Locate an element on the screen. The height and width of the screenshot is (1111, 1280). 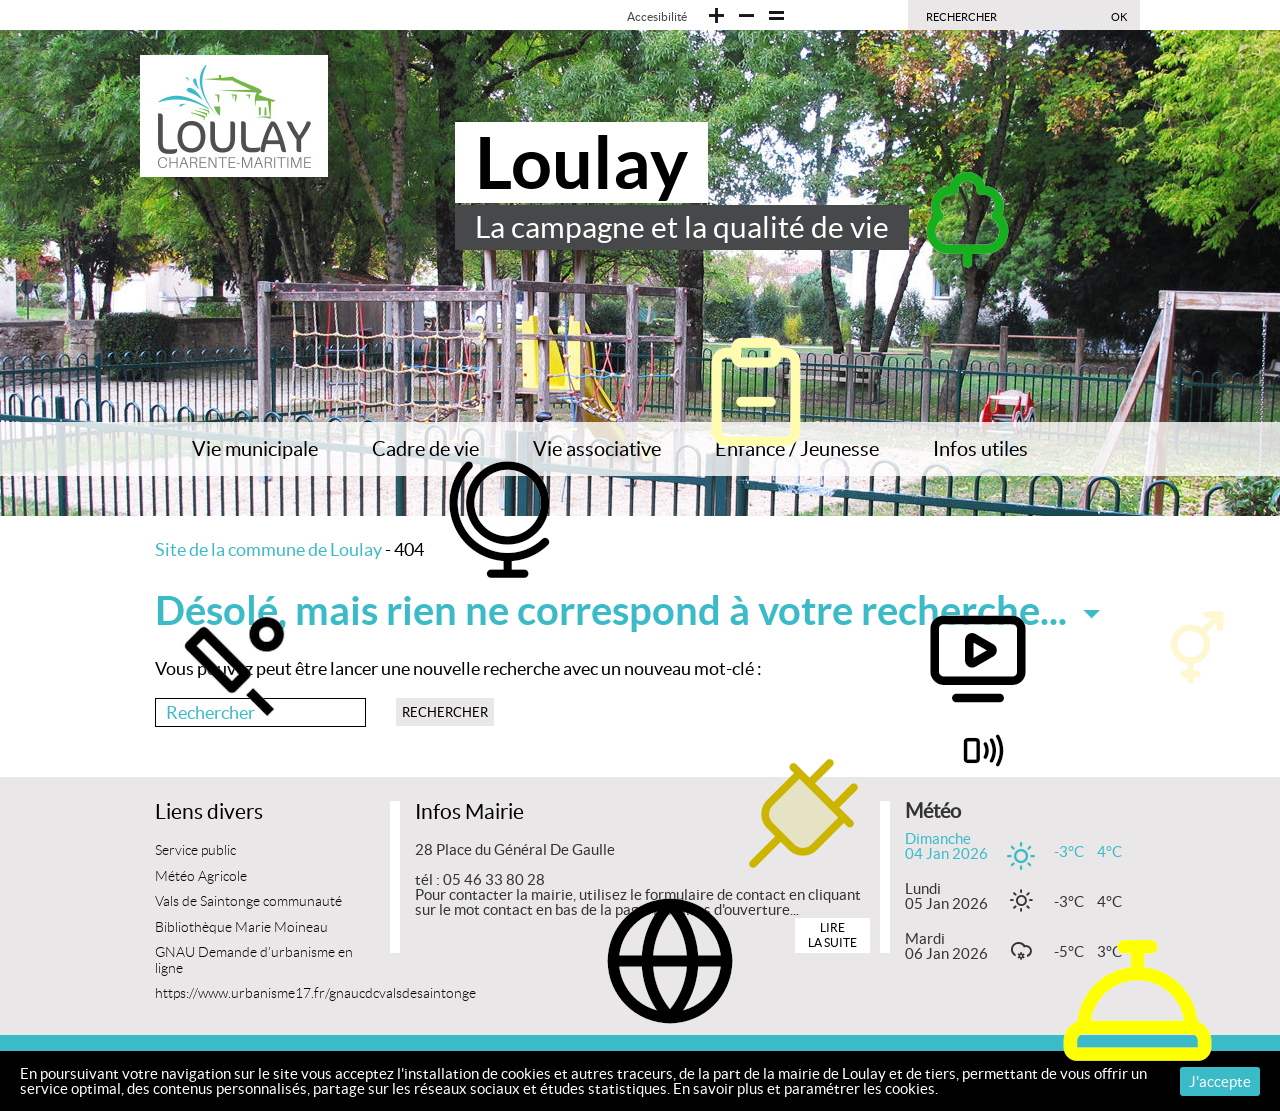
switch to global or international settings is located at coordinates (670, 961).